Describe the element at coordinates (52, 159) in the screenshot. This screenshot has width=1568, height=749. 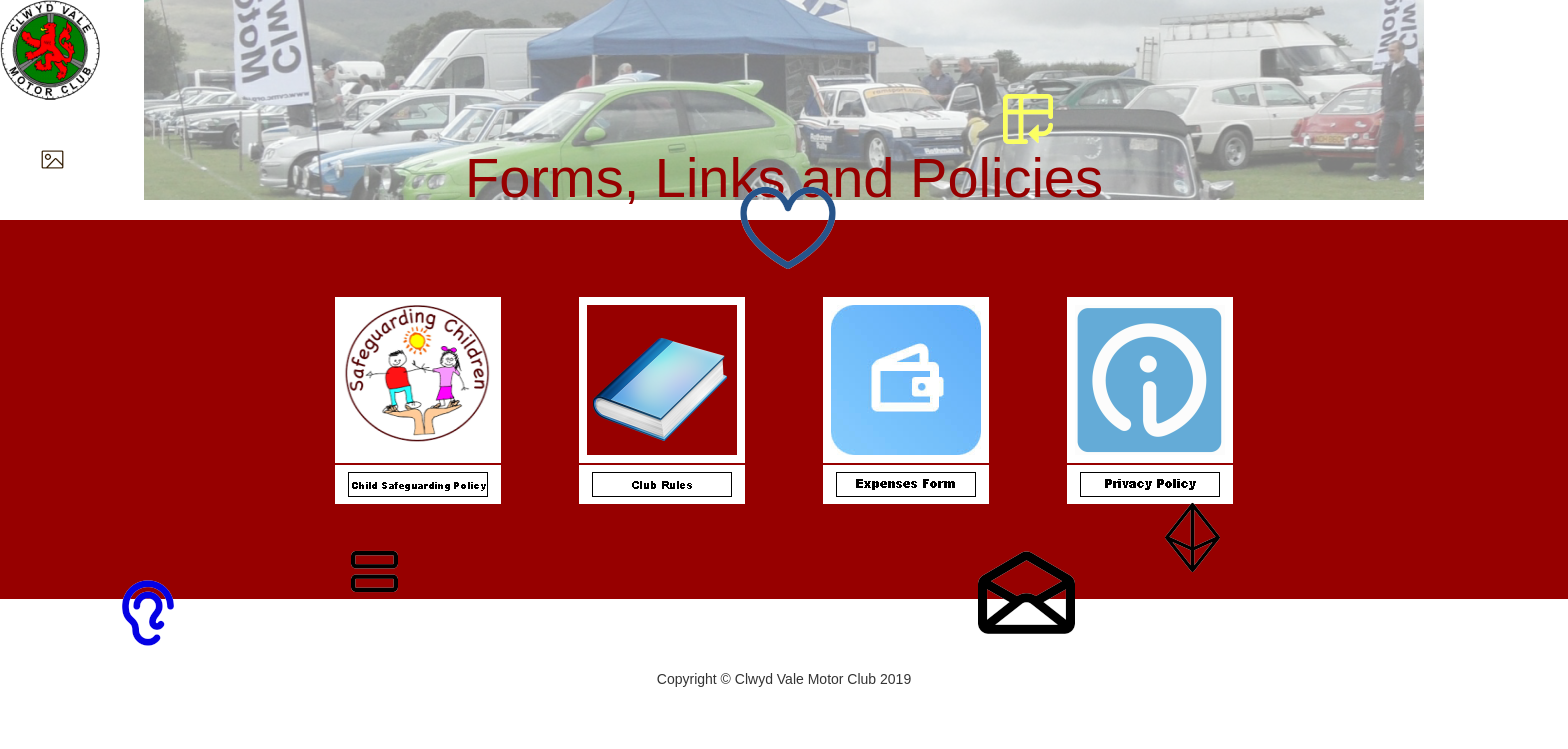
I see `view media file` at that location.